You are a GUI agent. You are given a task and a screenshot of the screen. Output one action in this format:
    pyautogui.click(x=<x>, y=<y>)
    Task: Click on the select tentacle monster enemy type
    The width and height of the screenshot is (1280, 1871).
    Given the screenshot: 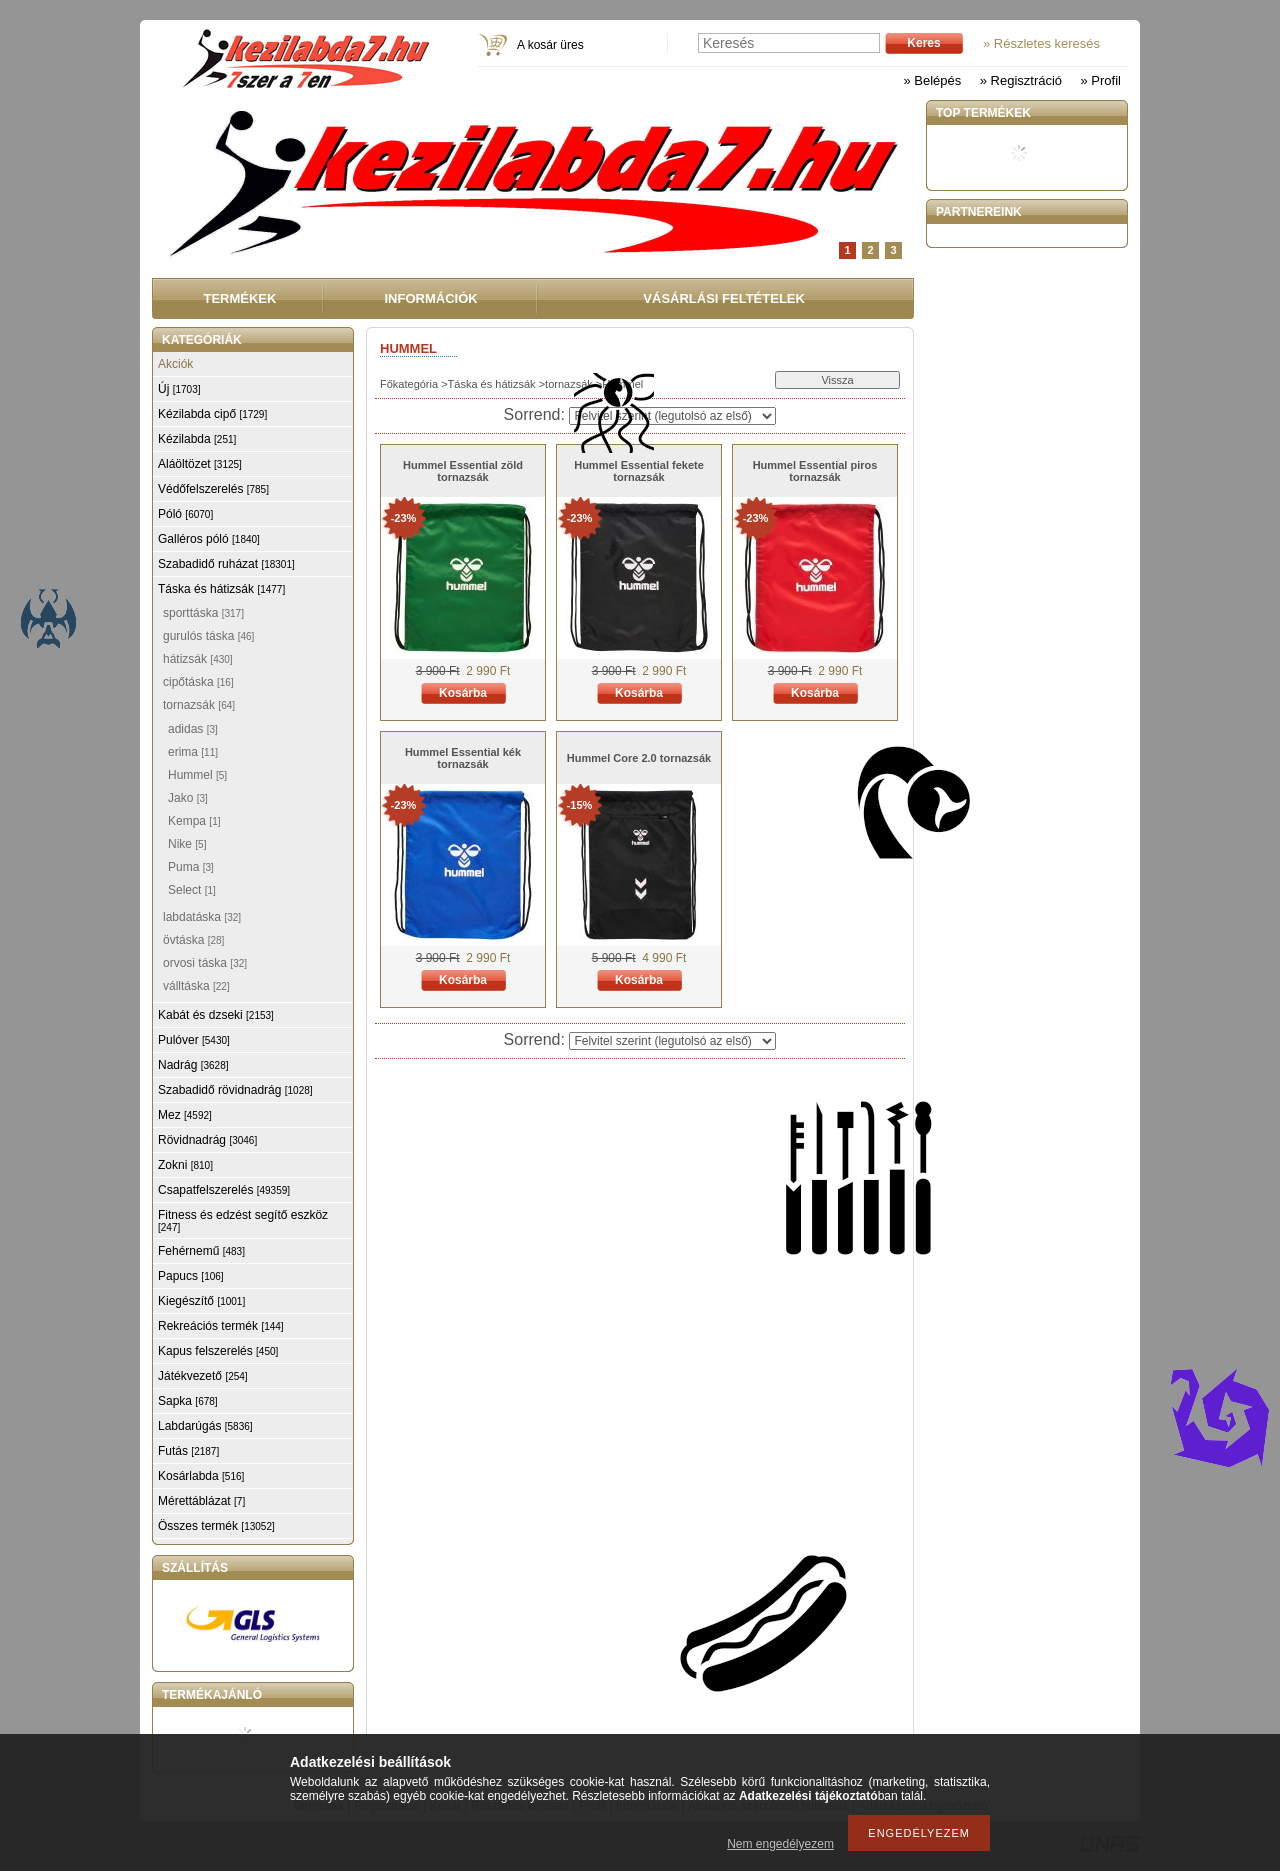 What is the action you would take?
    pyautogui.click(x=614, y=413)
    